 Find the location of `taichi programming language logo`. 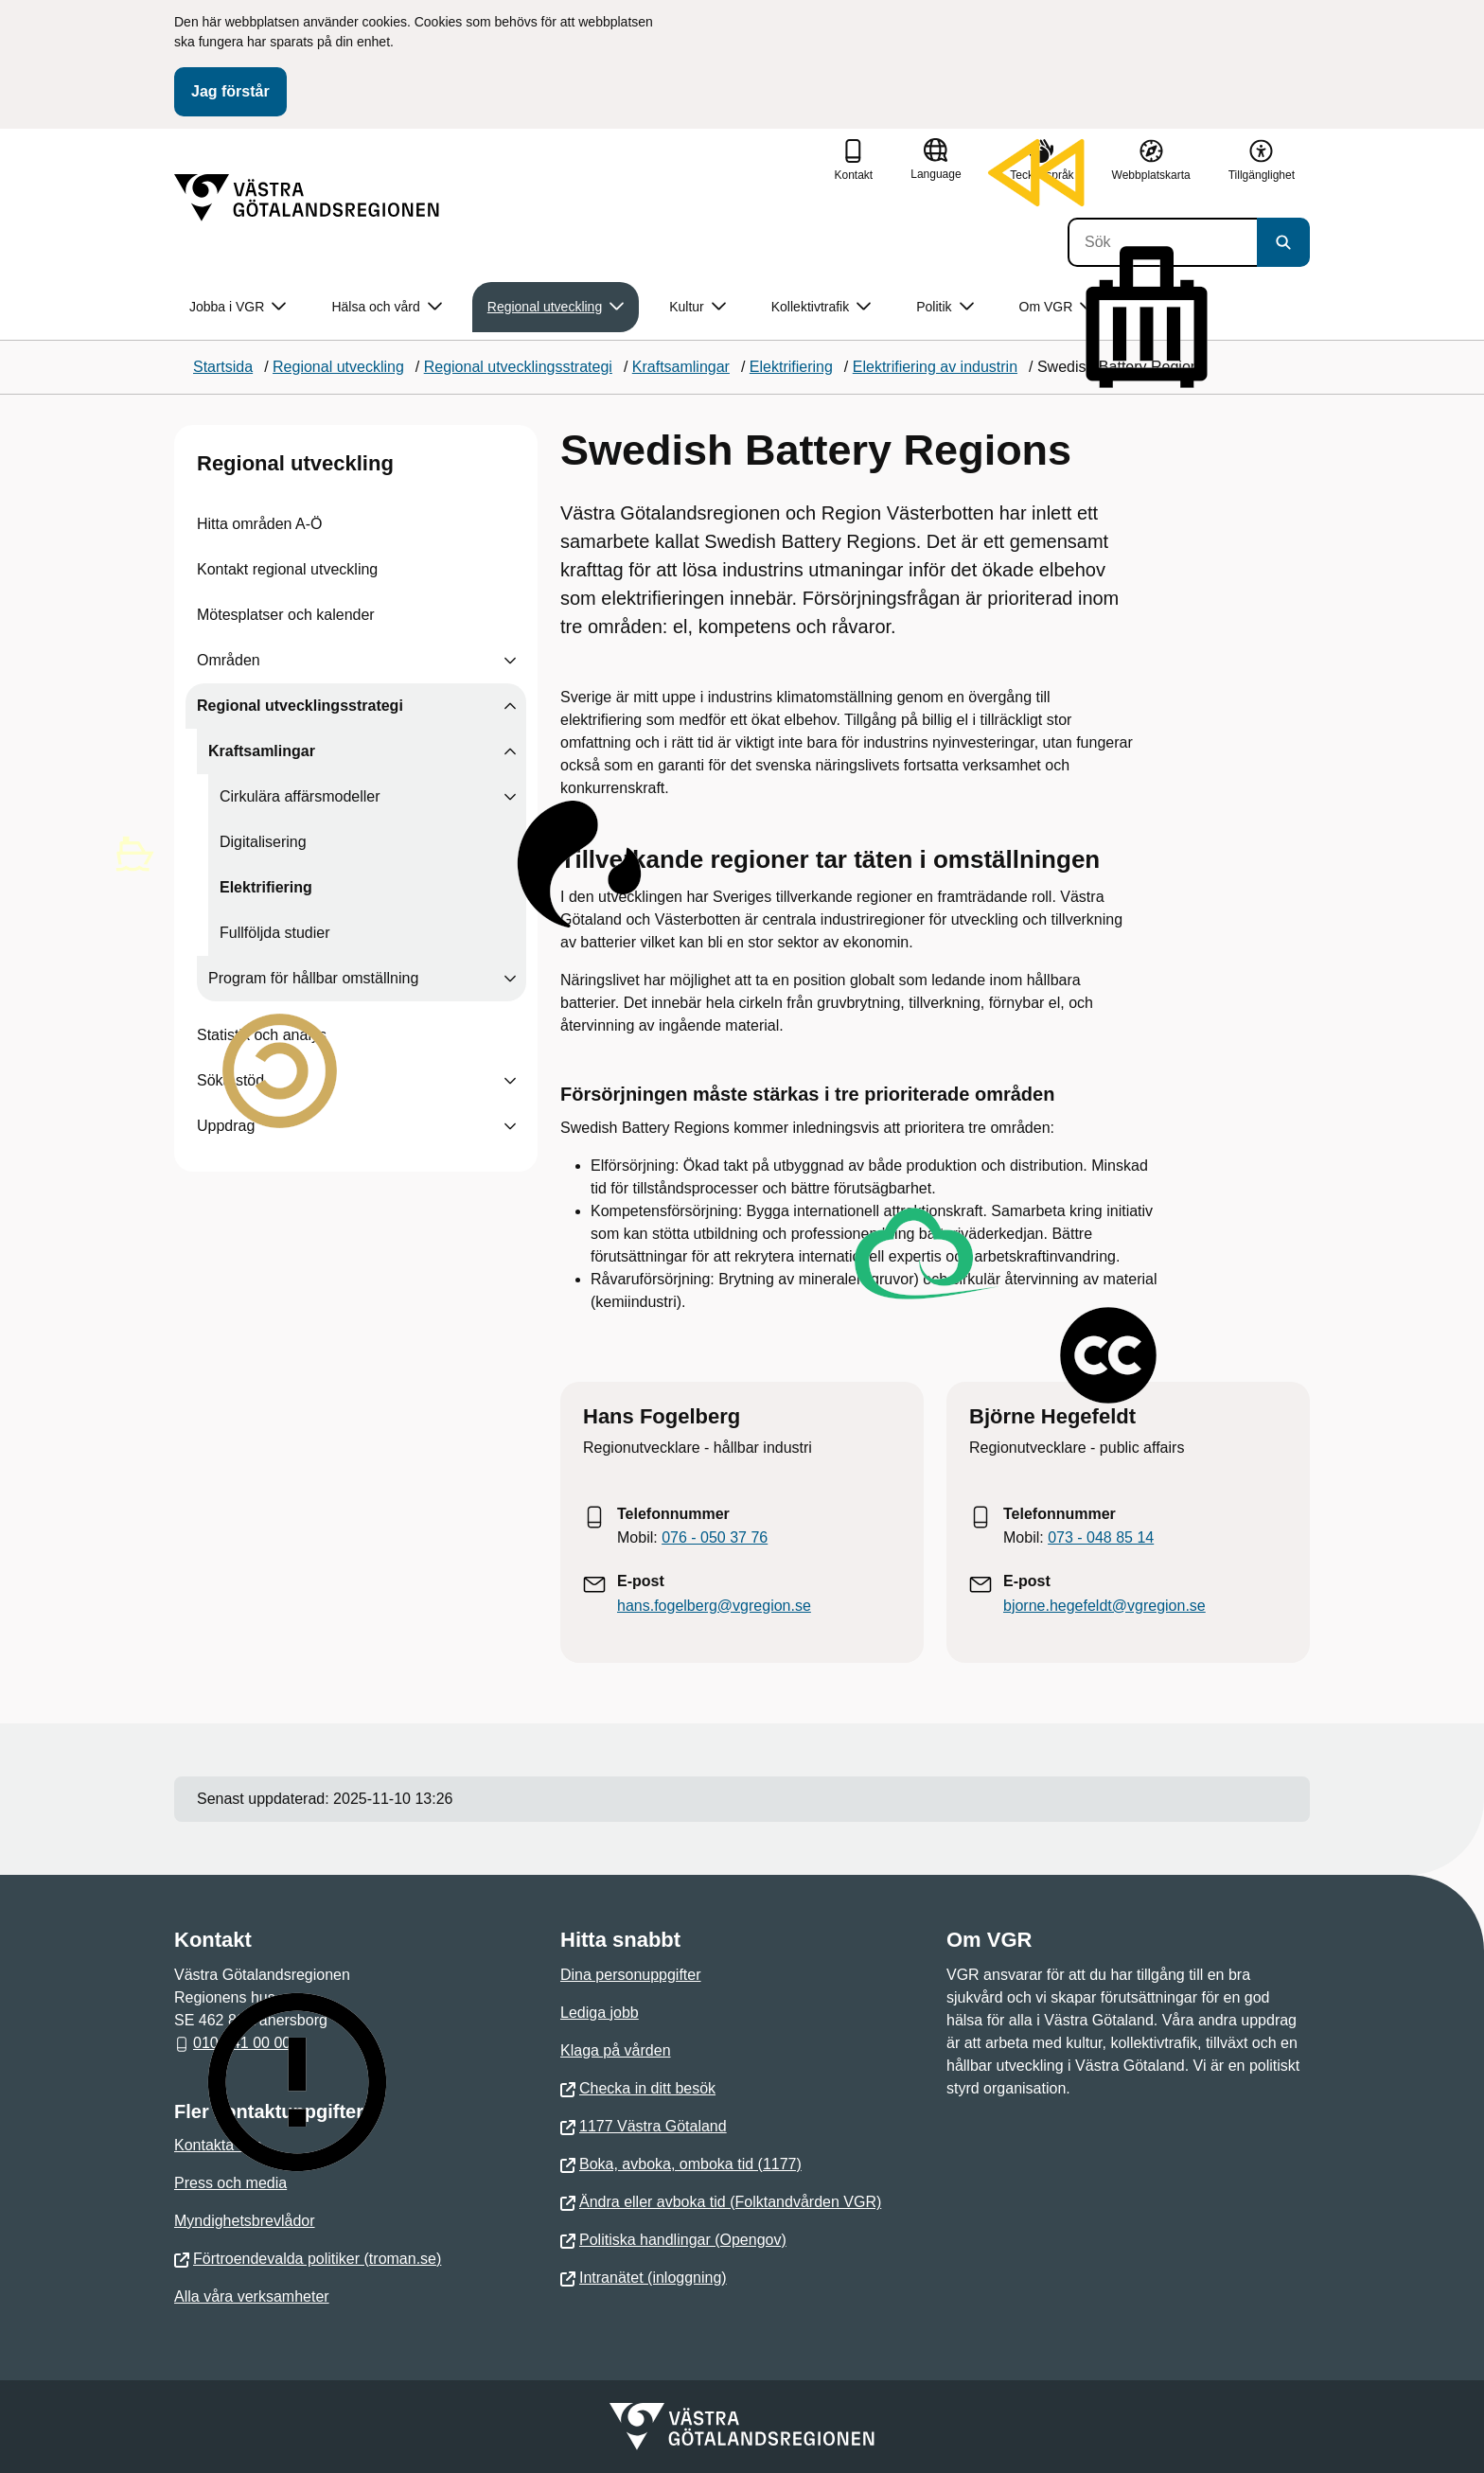

taichi programming language logo is located at coordinates (579, 864).